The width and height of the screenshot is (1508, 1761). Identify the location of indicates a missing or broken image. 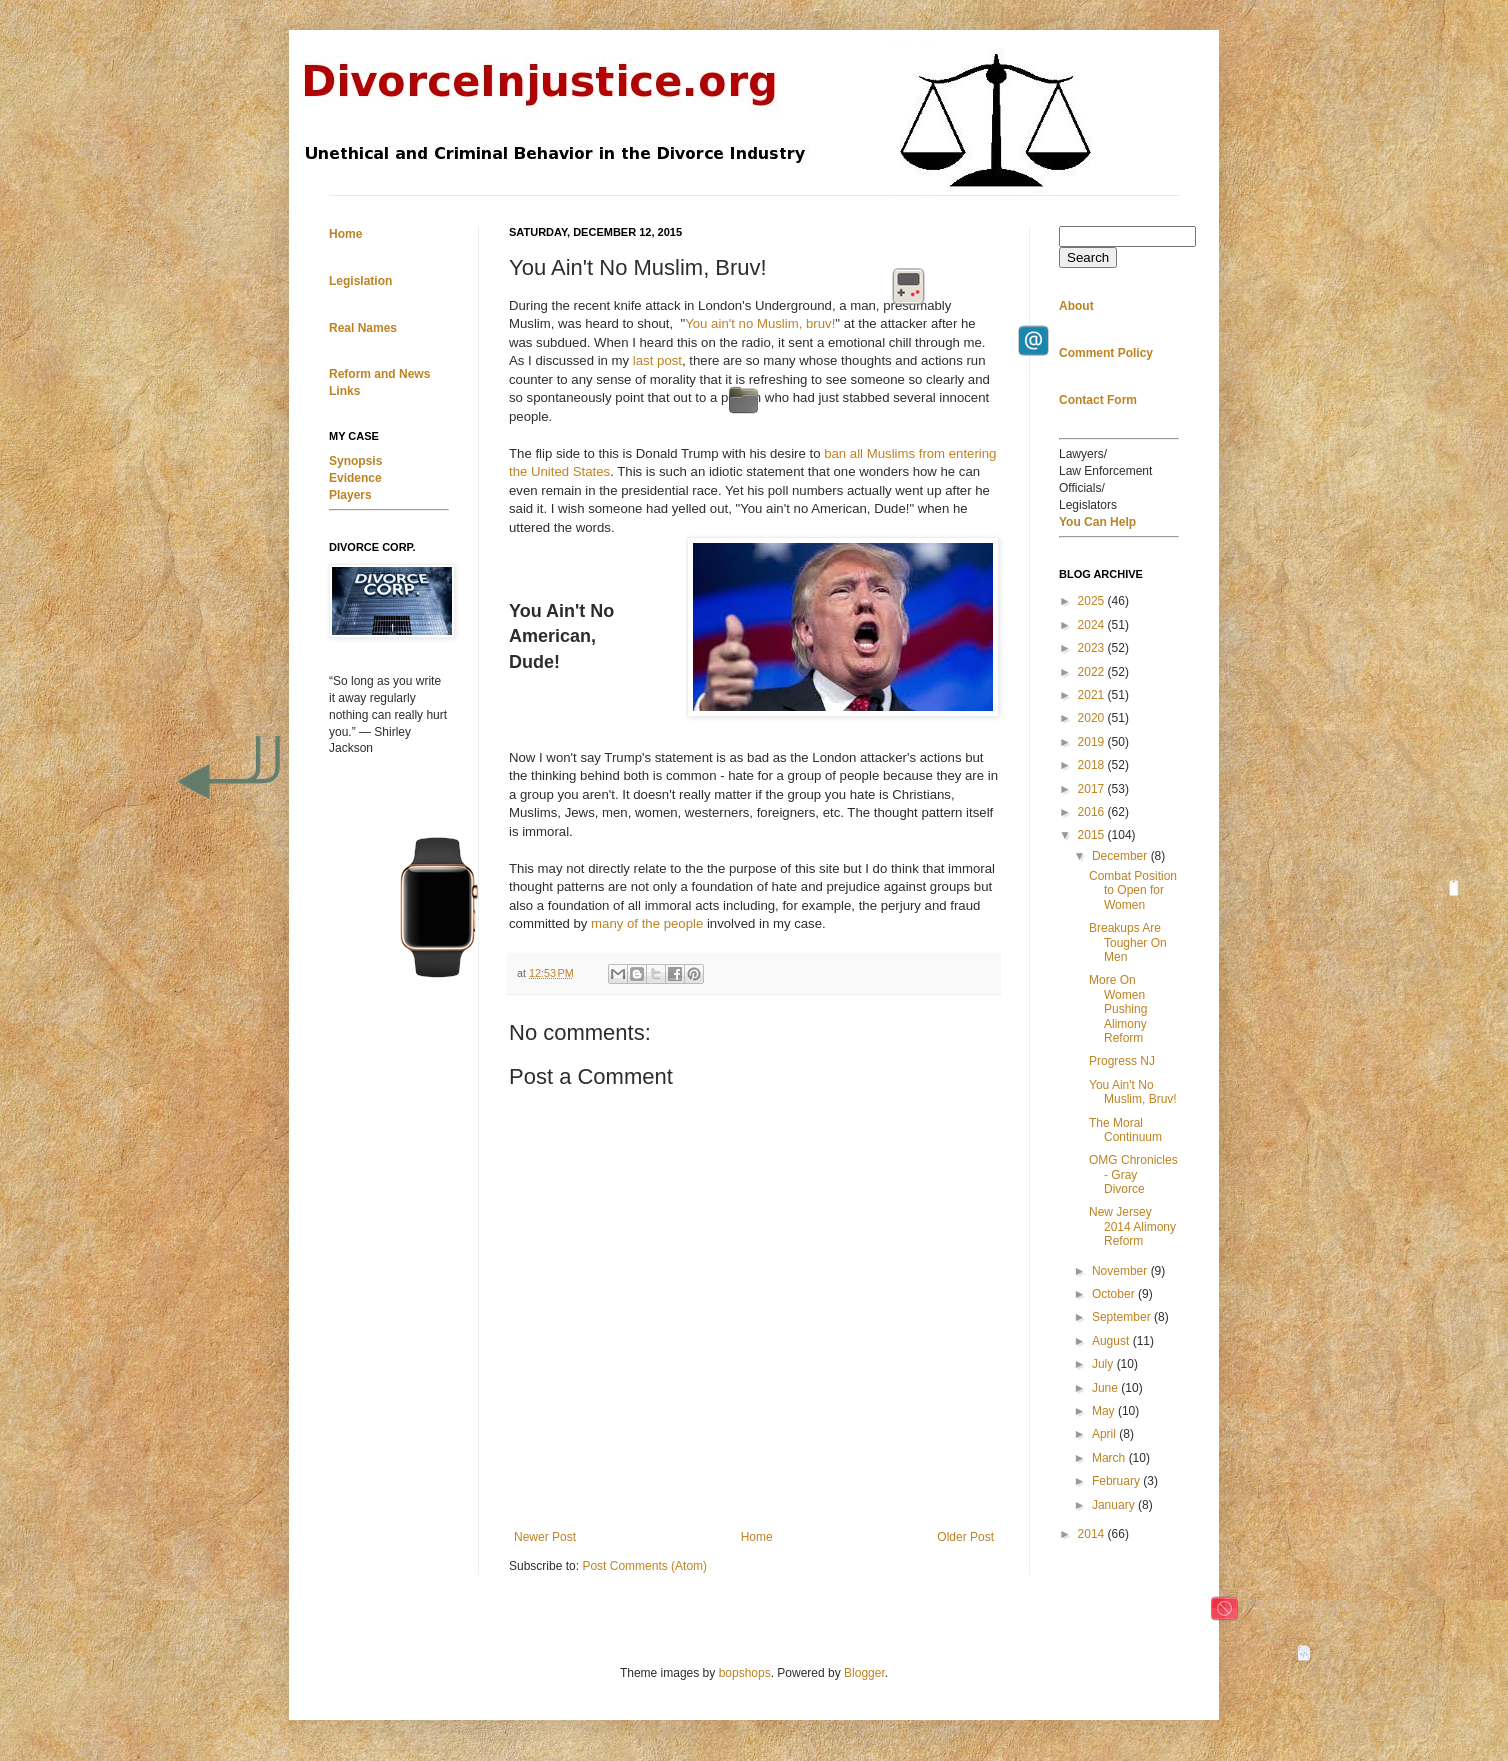
(1224, 1607).